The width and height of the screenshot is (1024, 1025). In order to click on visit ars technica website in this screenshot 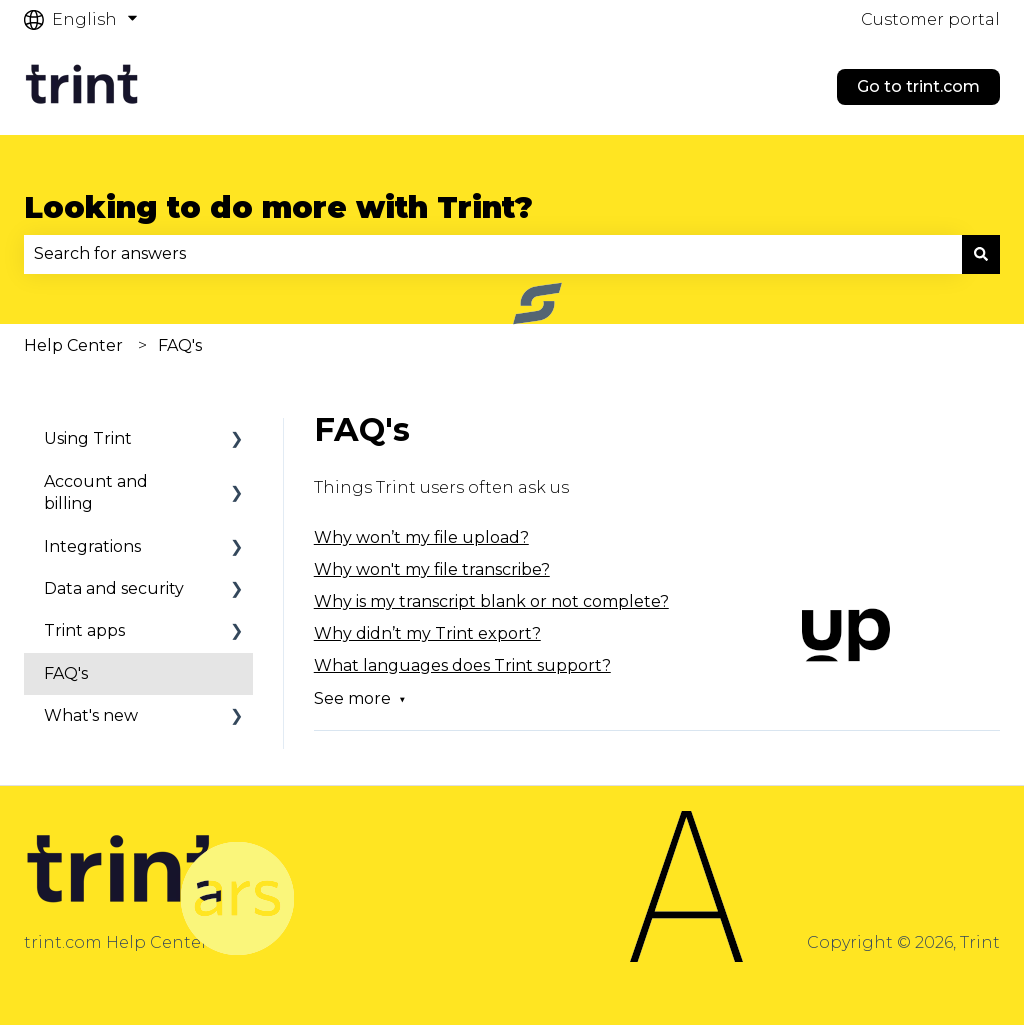, I will do `click(237, 898)`.